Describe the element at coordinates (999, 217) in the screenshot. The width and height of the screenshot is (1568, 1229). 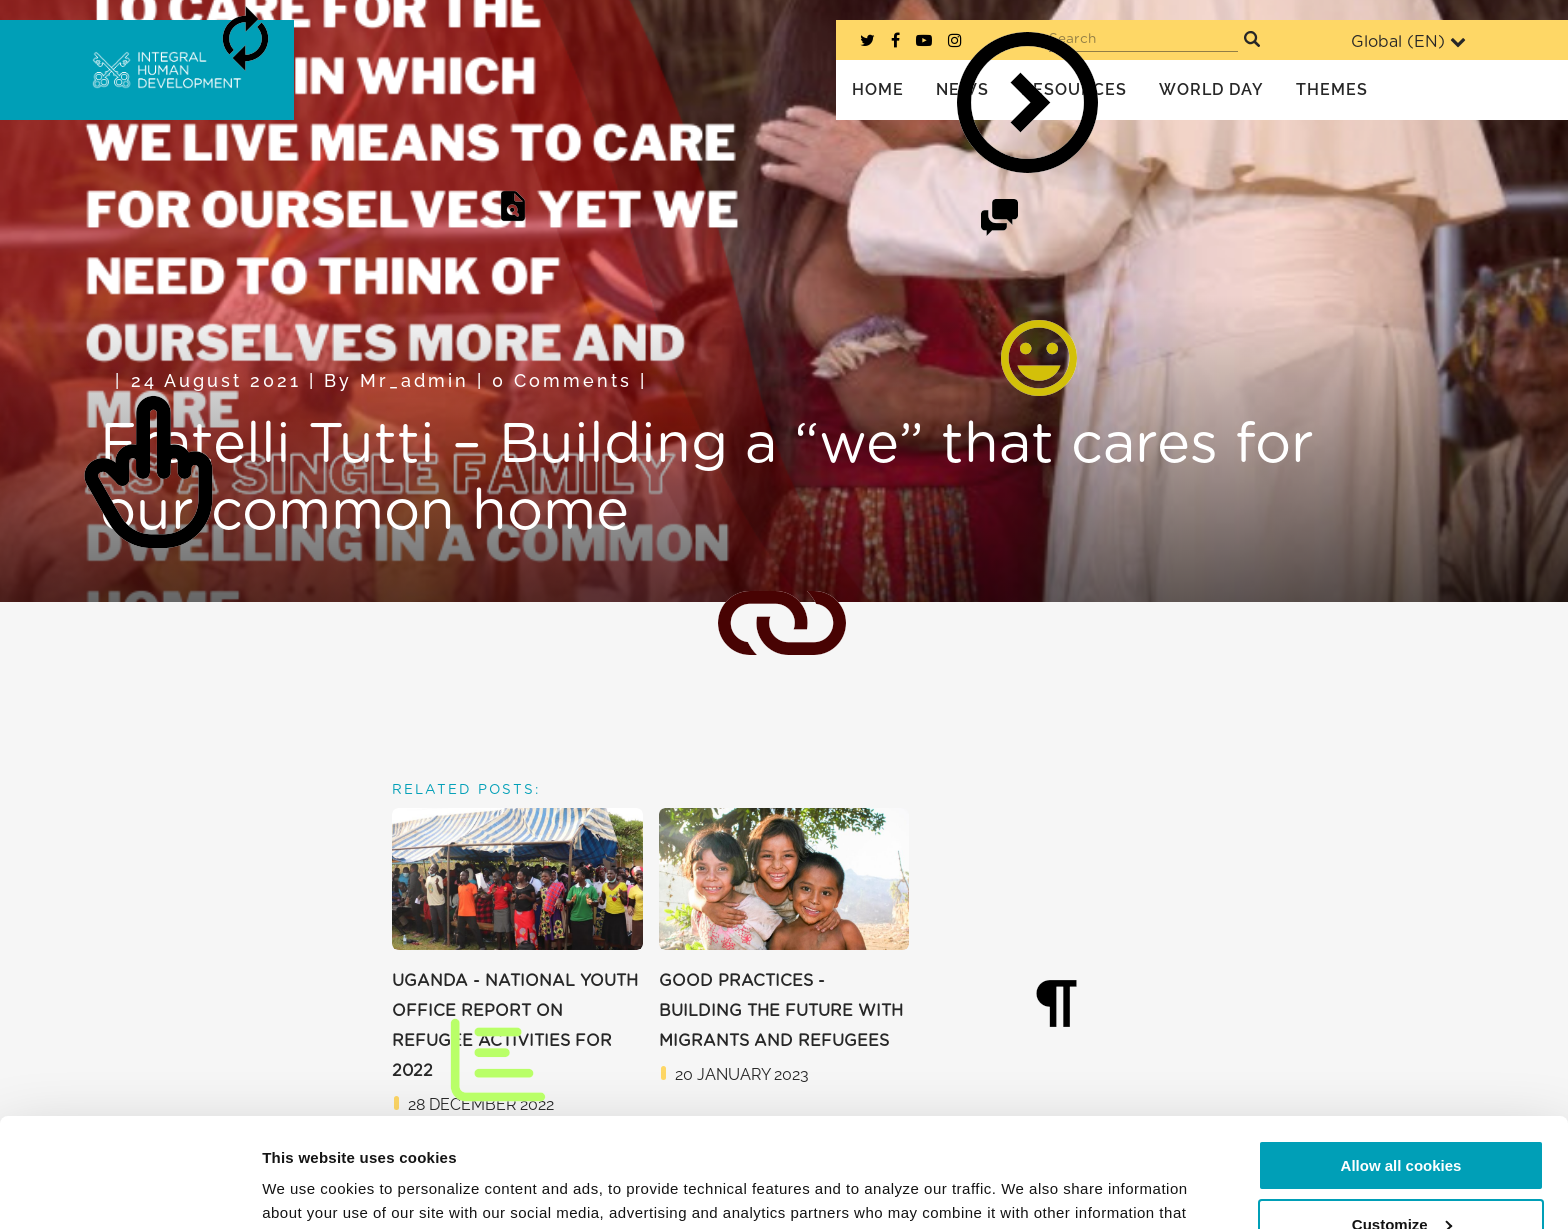
I see `open conversations or messages` at that location.